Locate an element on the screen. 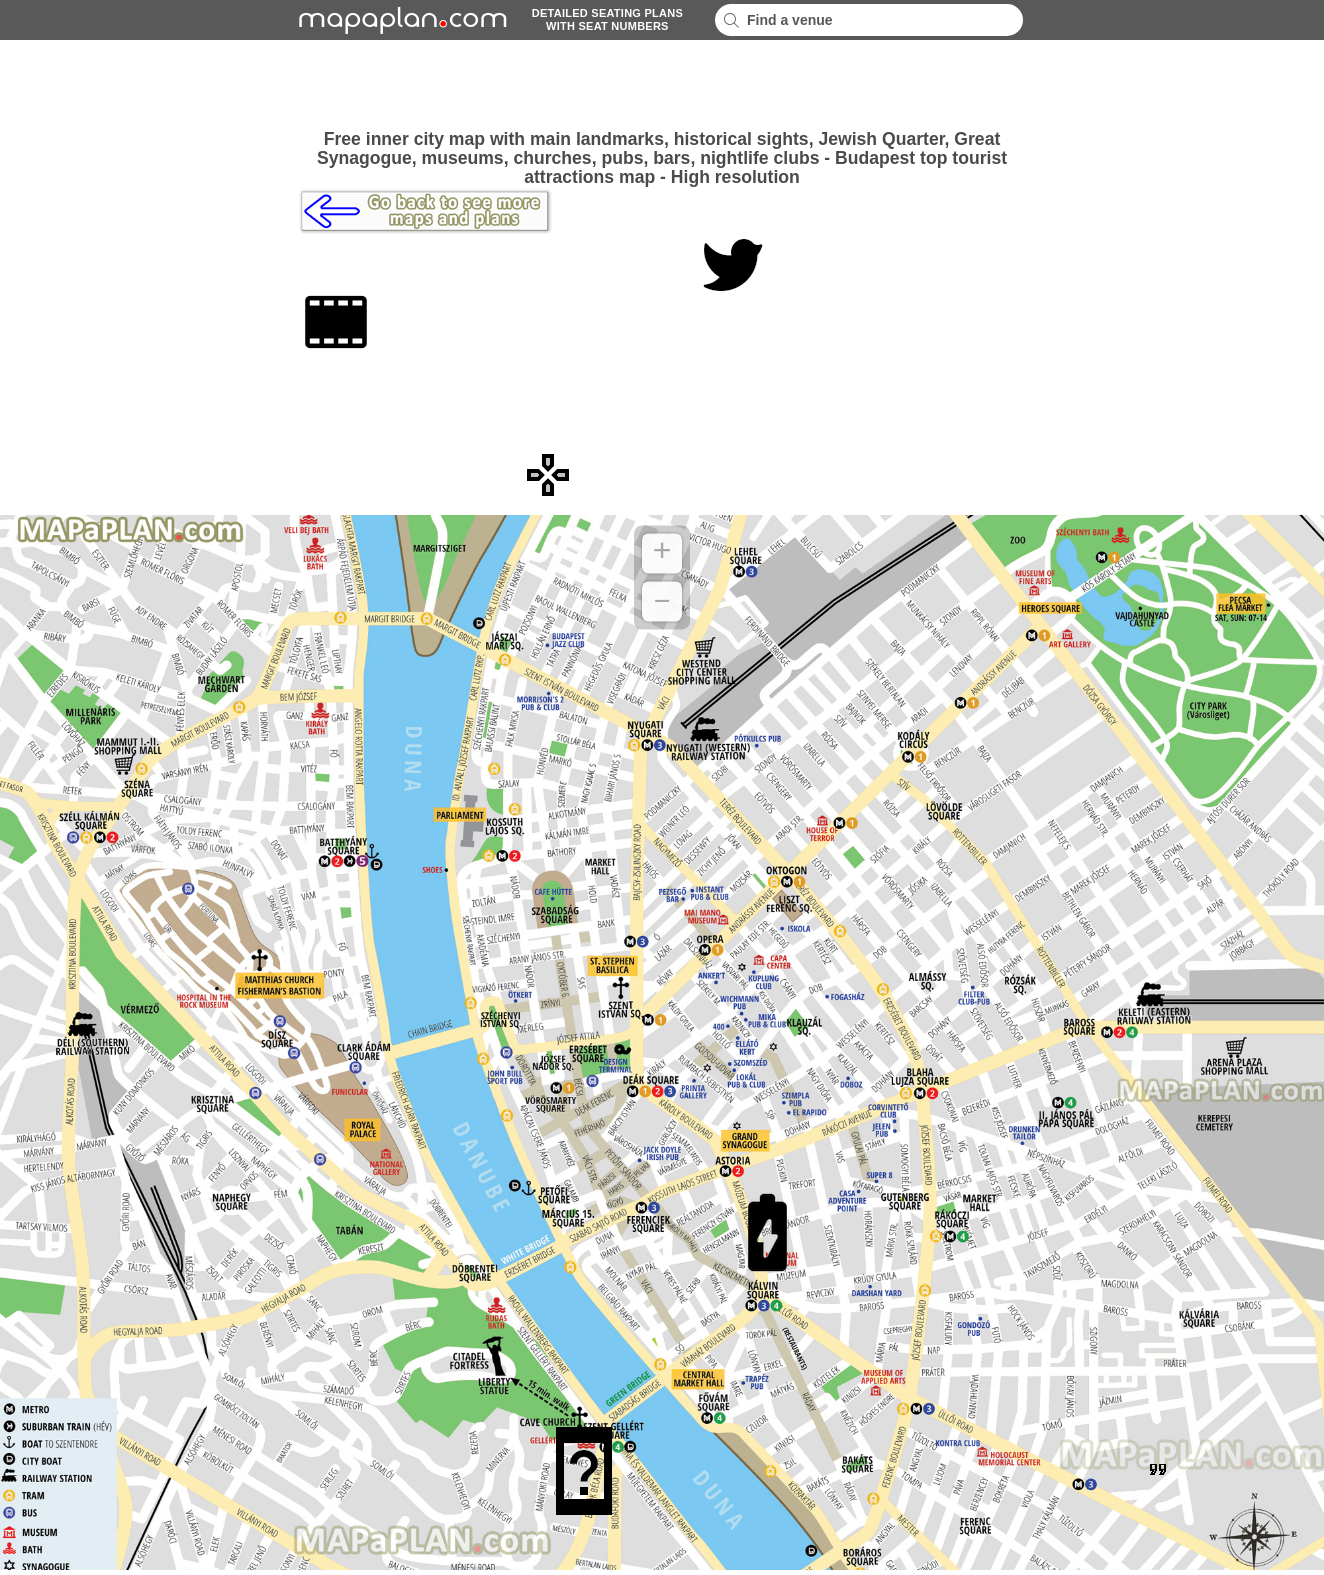 The width and height of the screenshot is (1324, 1575). view video or film content is located at coordinates (336, 322).